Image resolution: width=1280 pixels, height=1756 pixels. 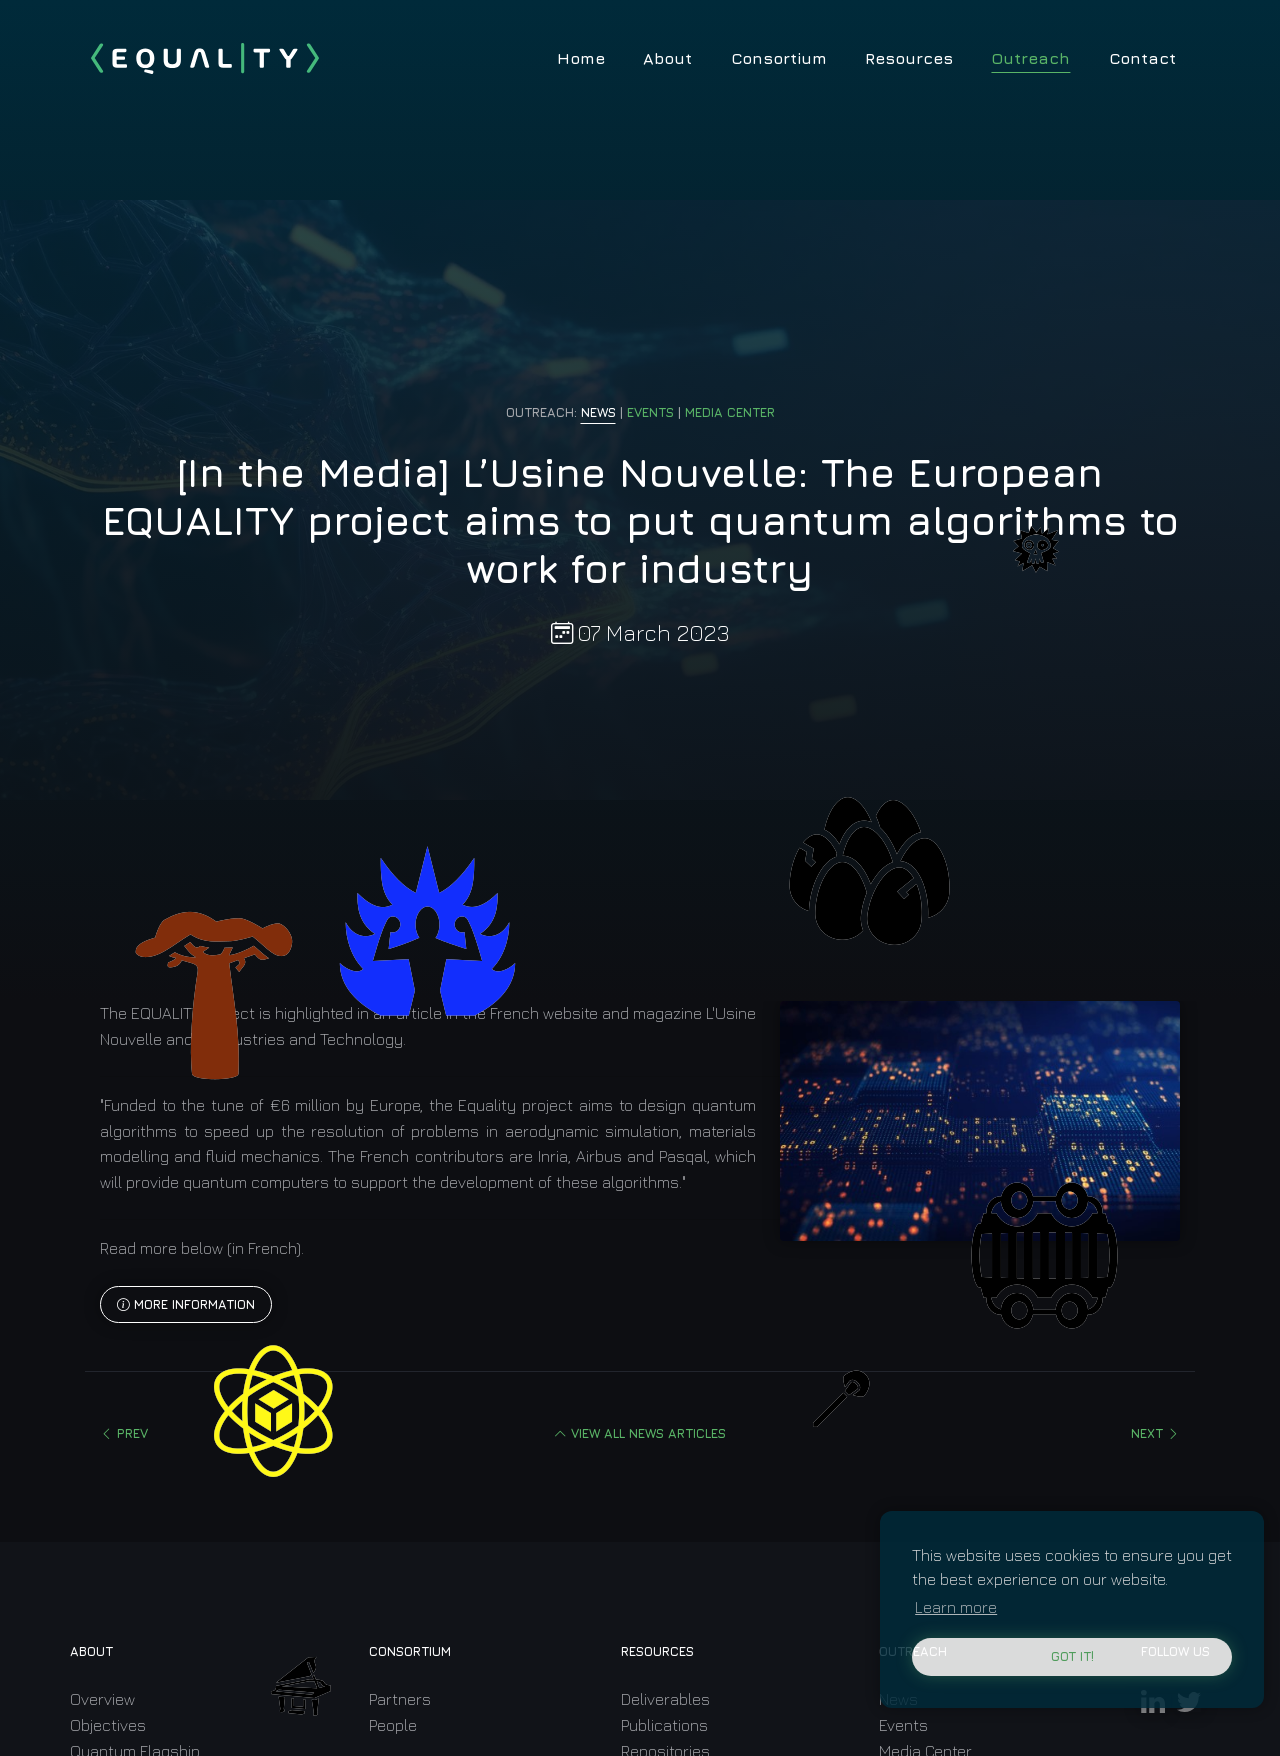 I want to click on dental examination tool icon, so click(x=841, y=1398).